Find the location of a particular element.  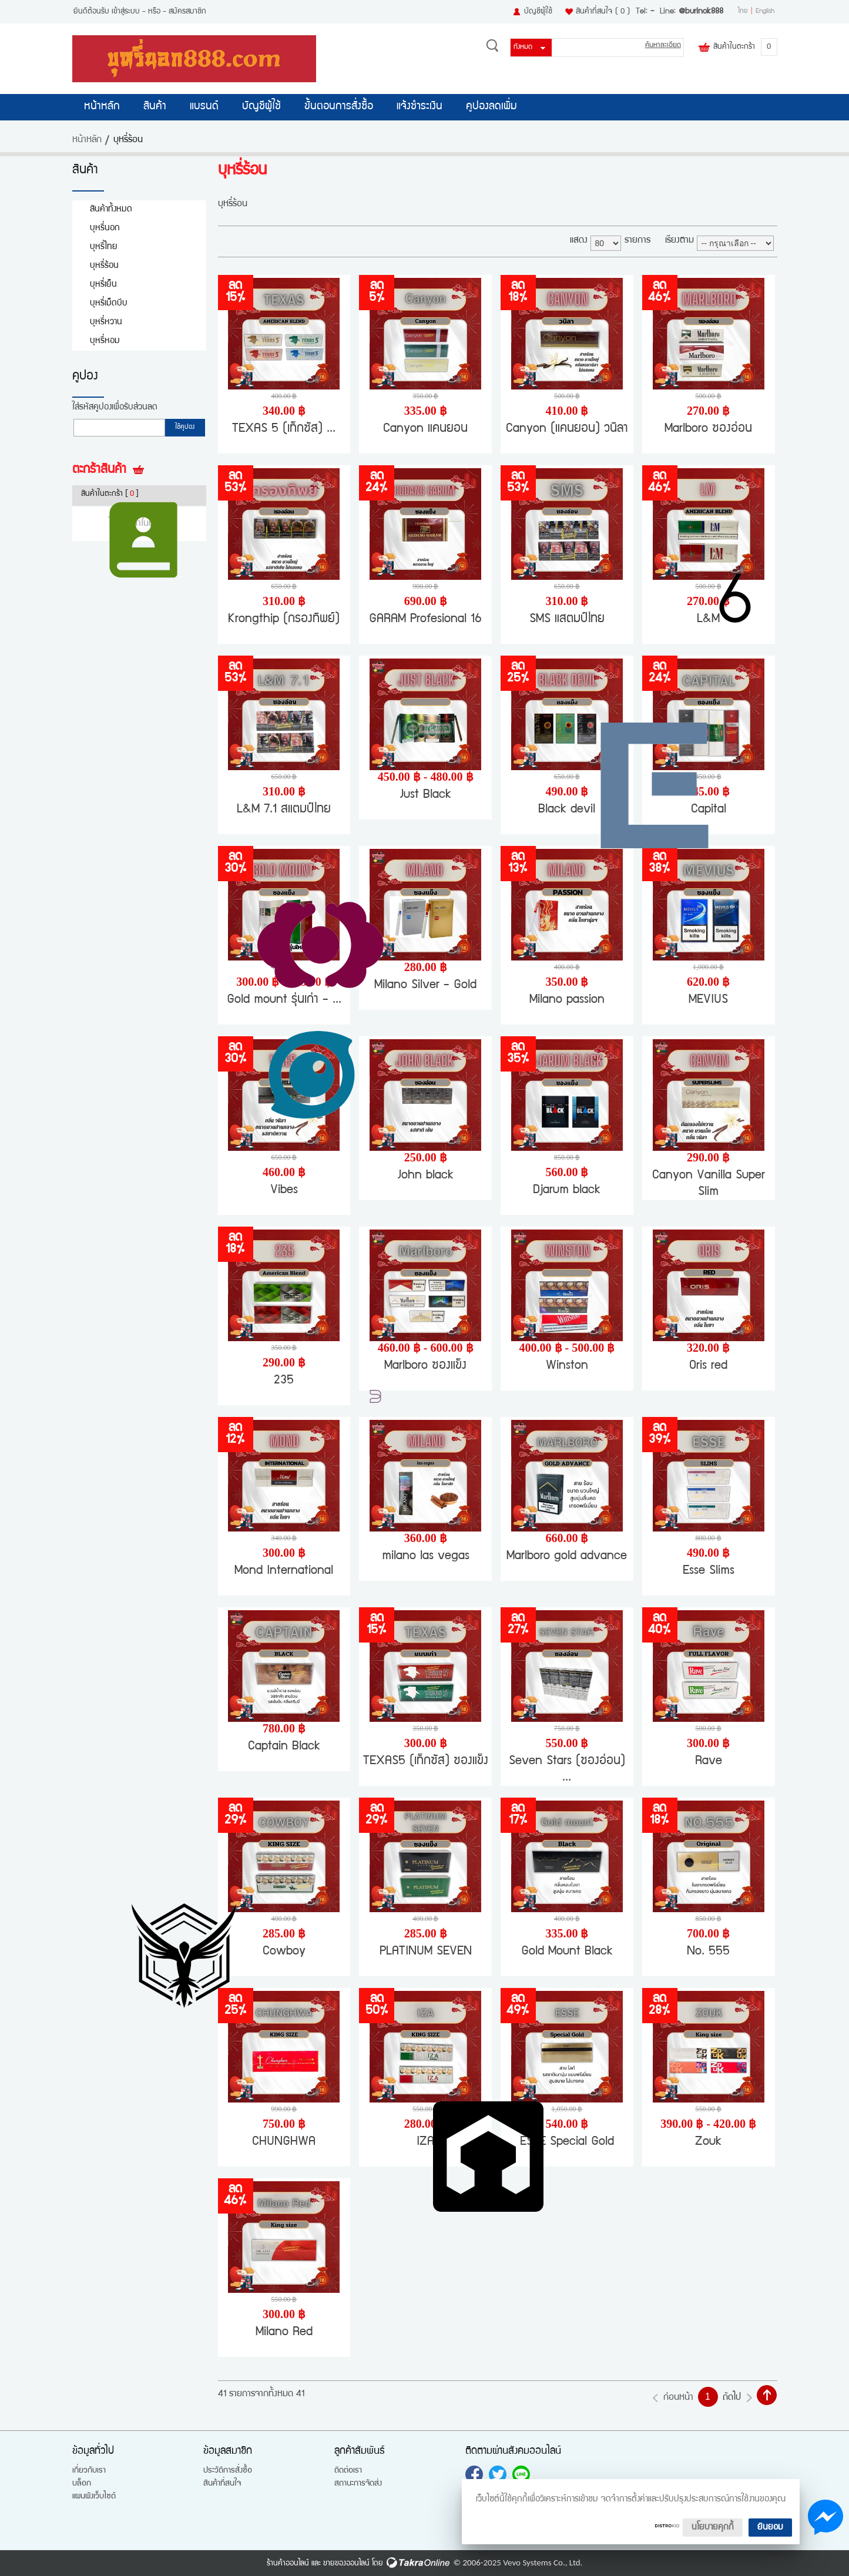

access distrokid music distribution platform is located at coordinates (667, 2525).